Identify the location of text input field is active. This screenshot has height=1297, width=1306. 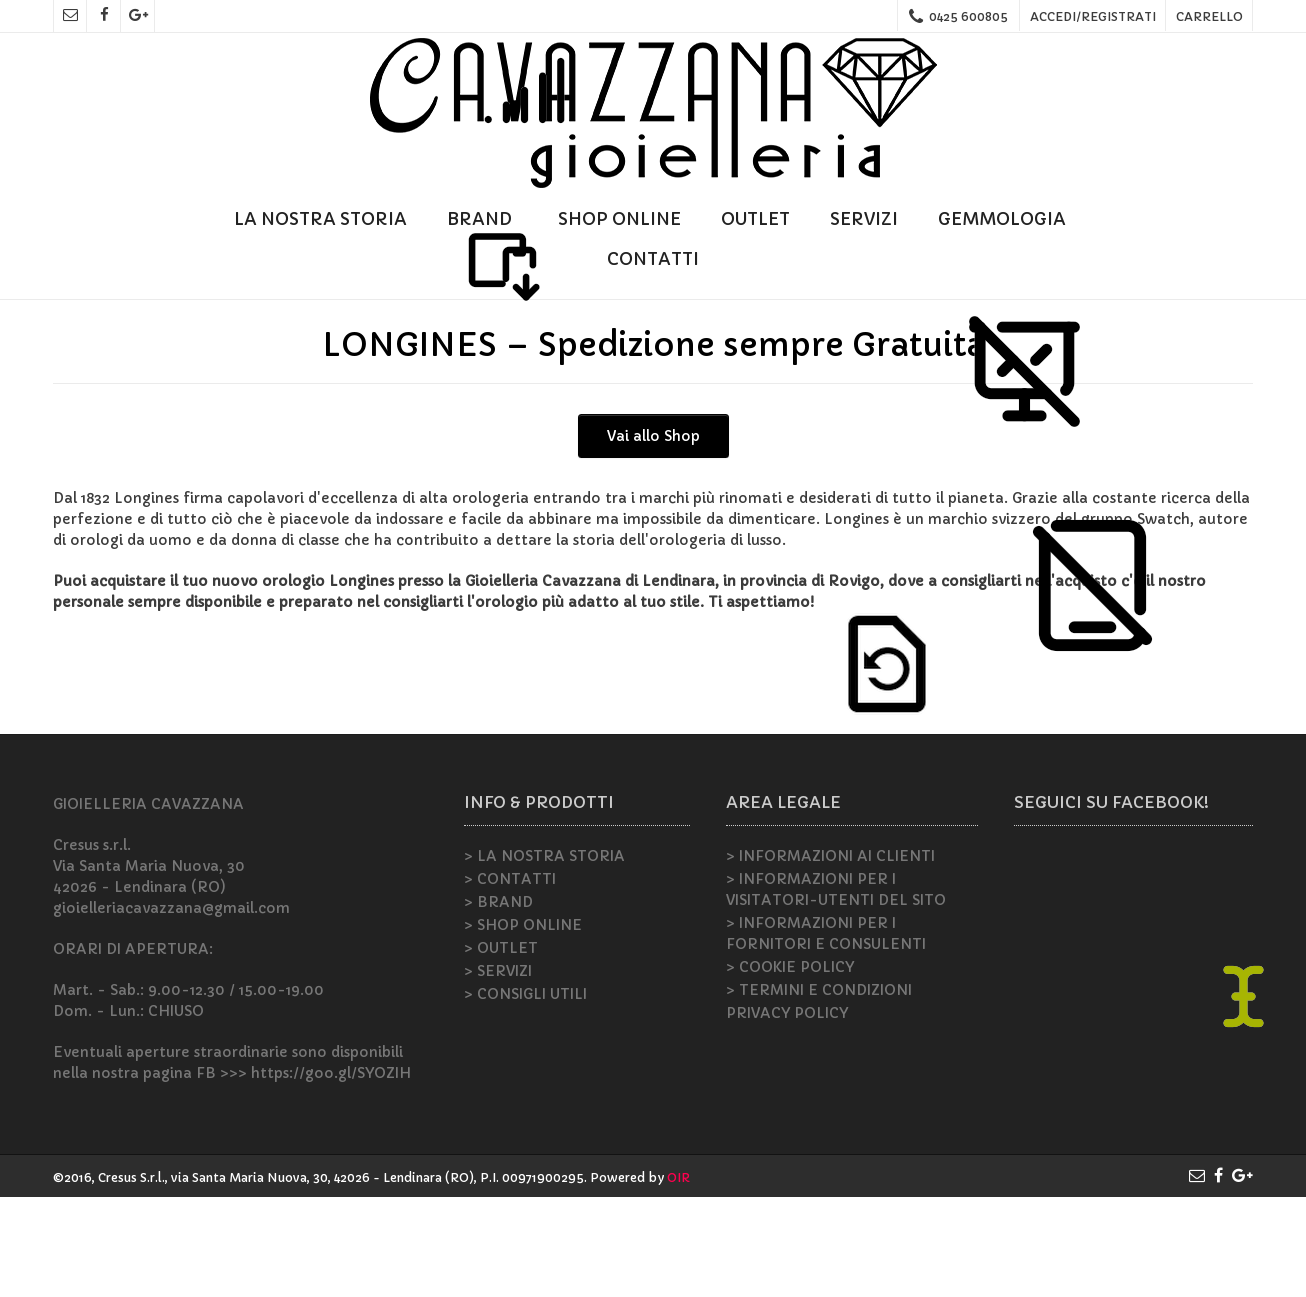
(1243, 996).